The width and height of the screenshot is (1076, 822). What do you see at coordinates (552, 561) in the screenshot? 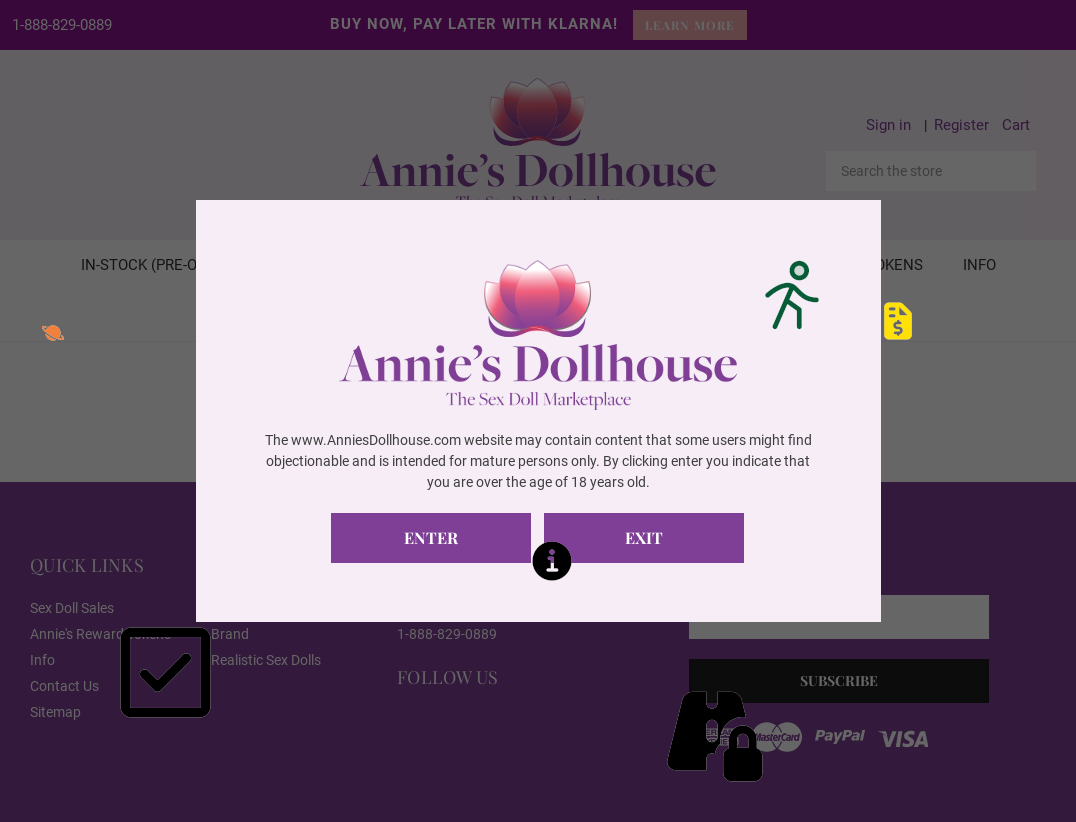
I see `view more information or details` at bounding box center [552, 561].